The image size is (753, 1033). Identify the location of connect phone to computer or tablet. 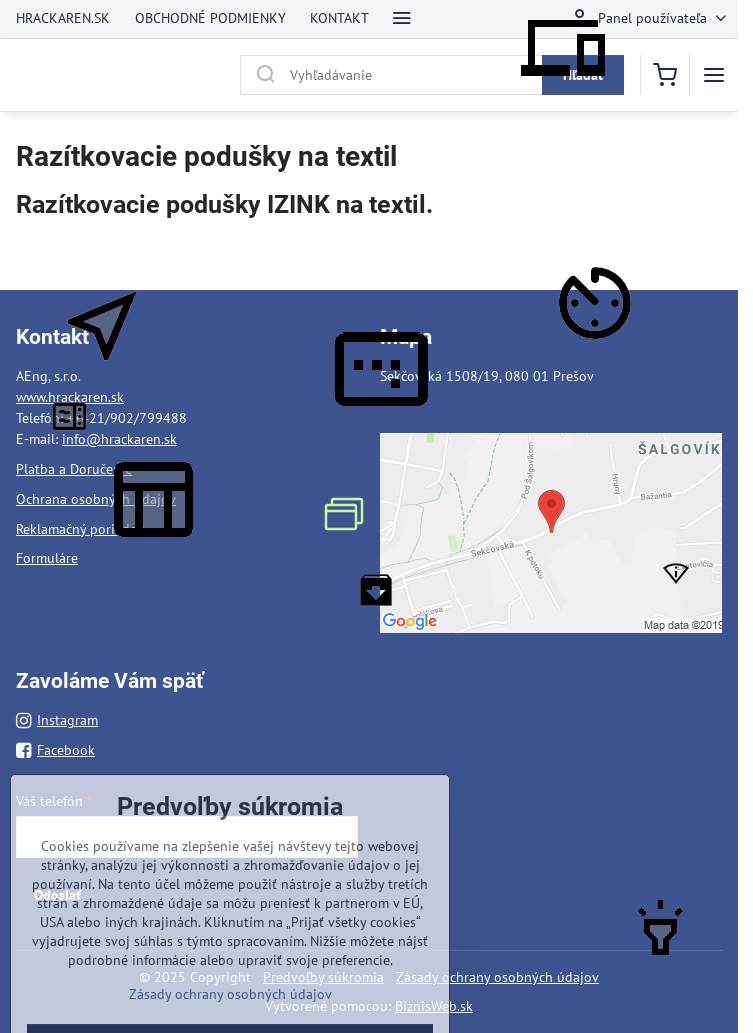
(563, 48).